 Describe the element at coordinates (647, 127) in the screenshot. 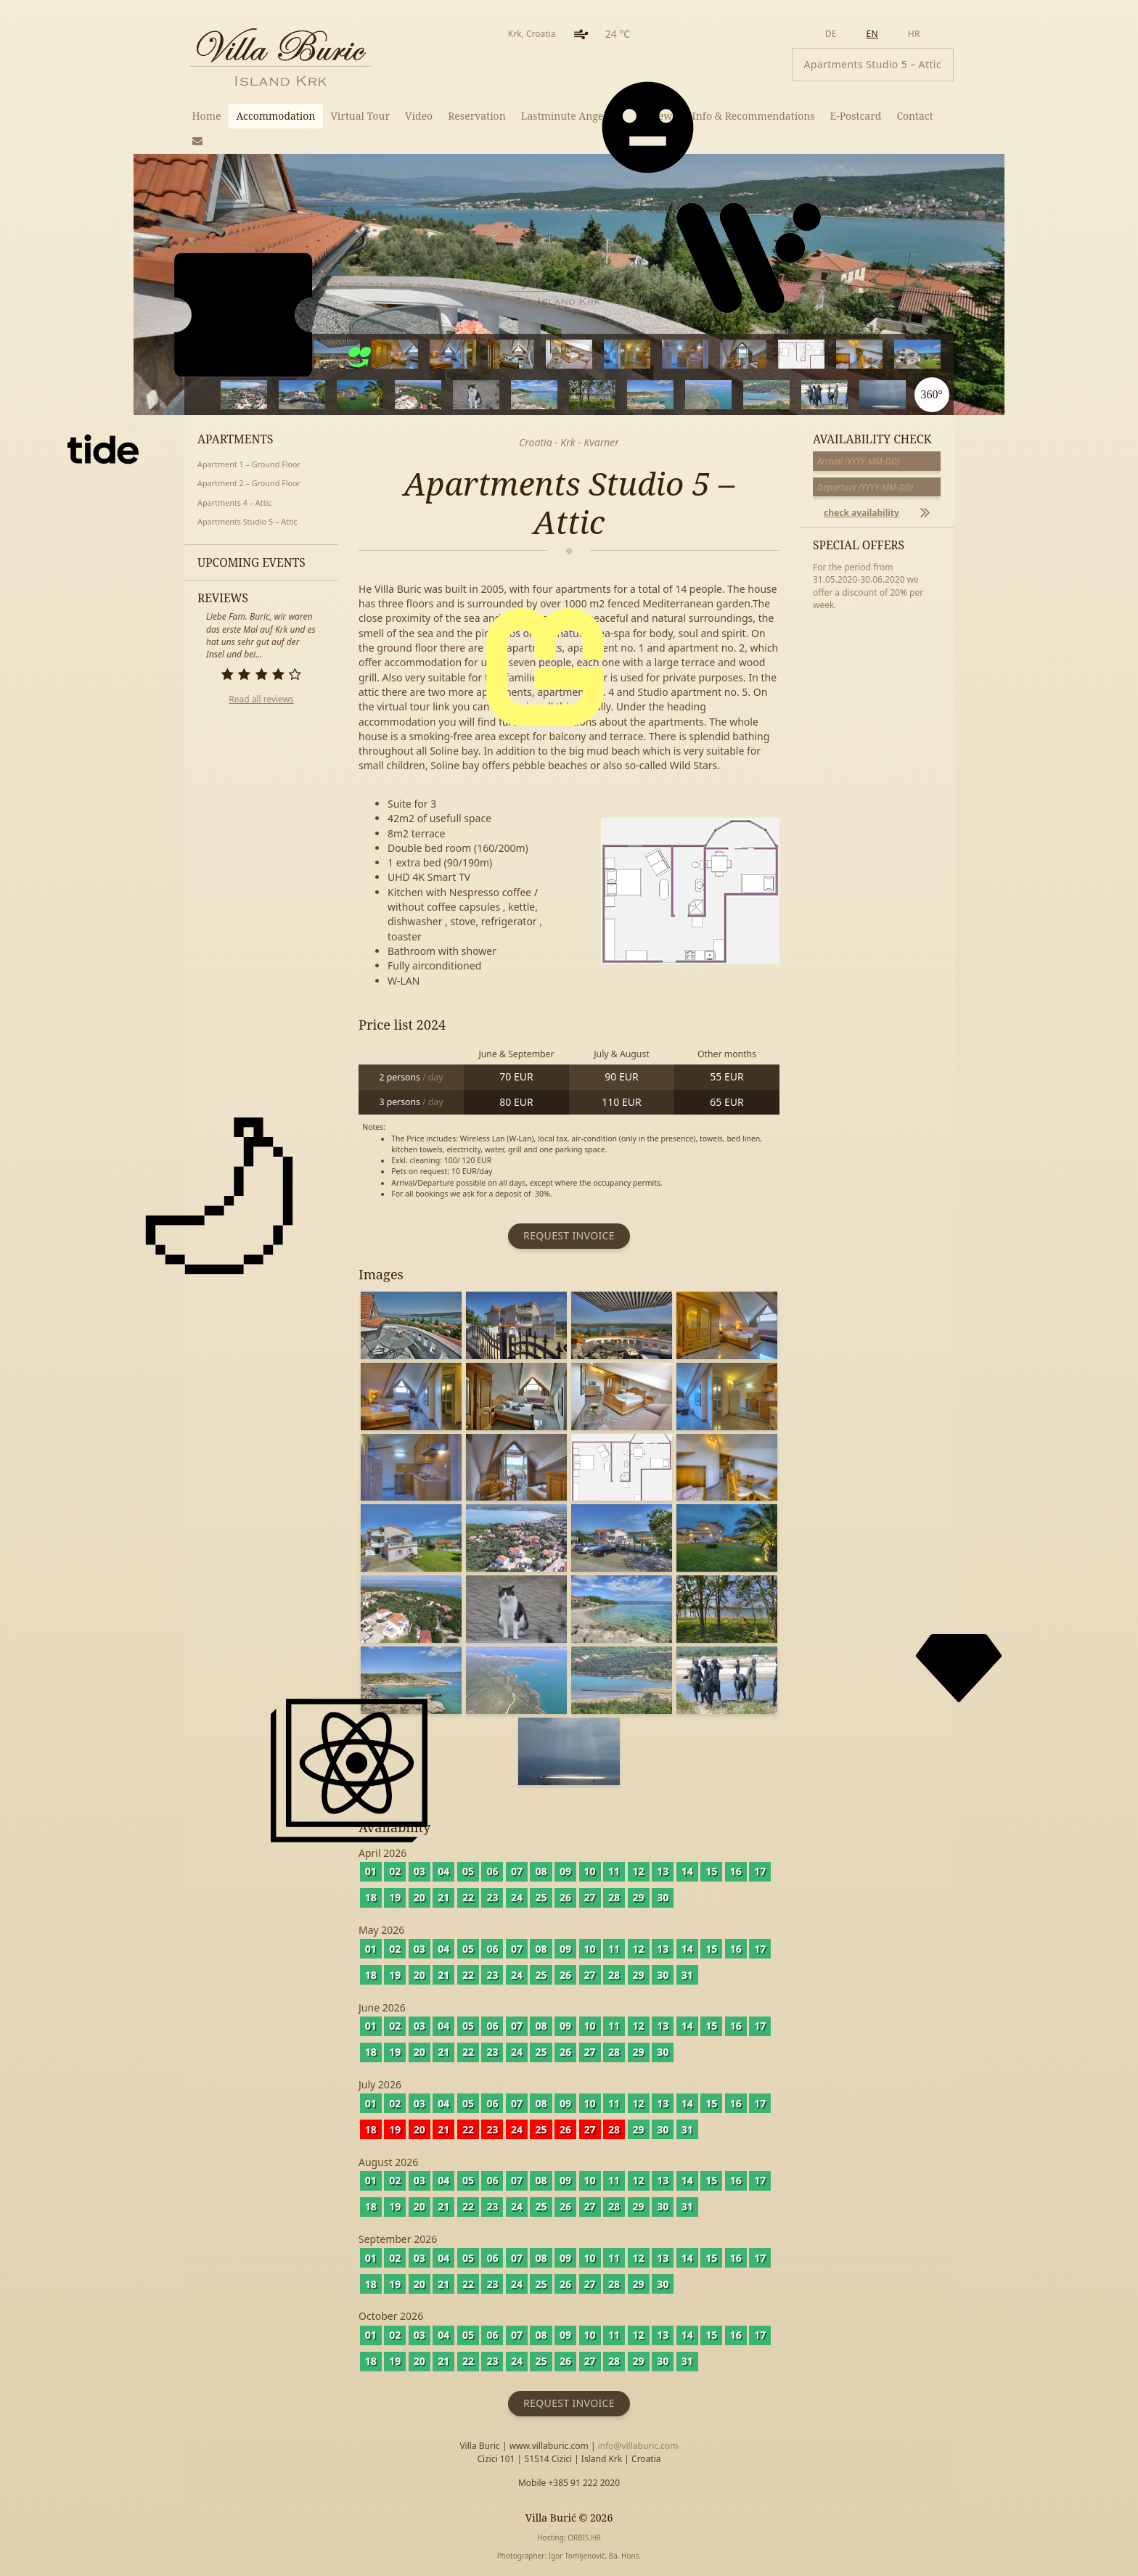

I see `indicates neutral feedback or rating` at that location.